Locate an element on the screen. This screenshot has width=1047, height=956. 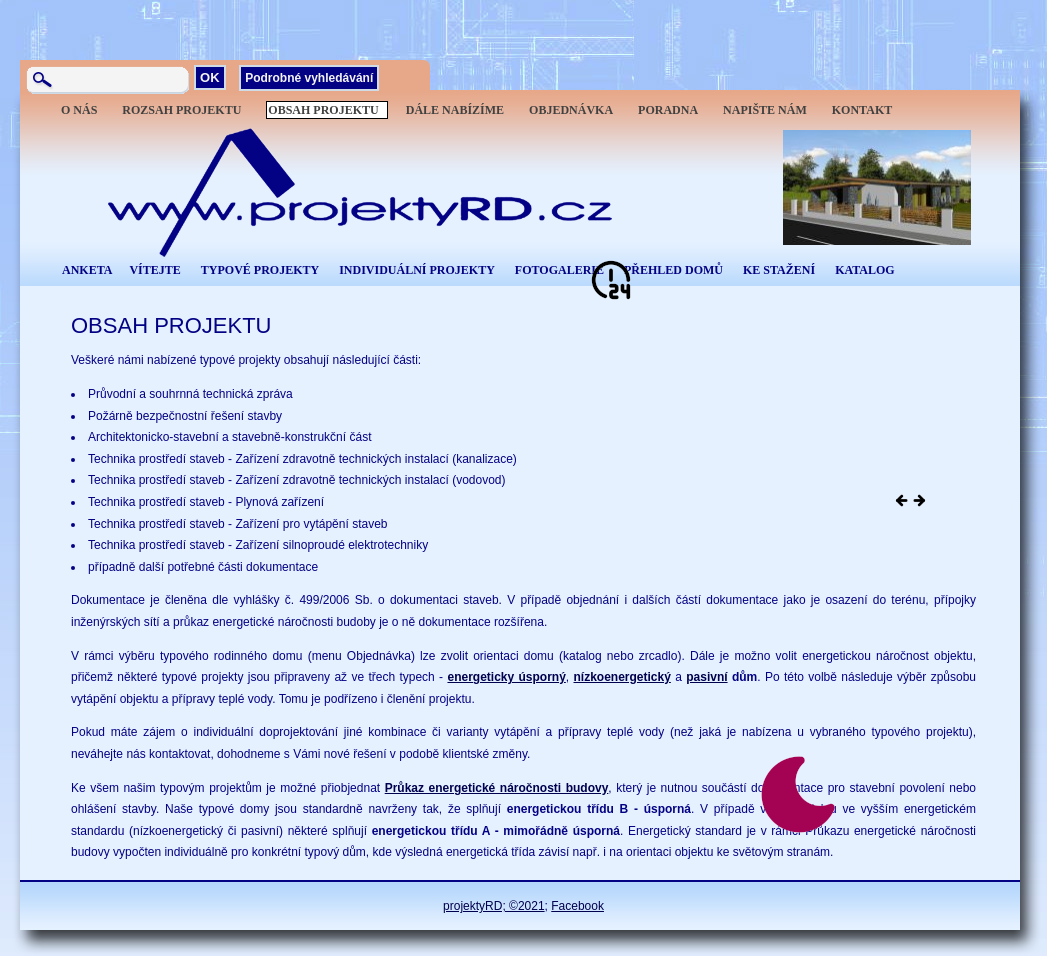
enable dark mode is located at coordinates (799, 794).